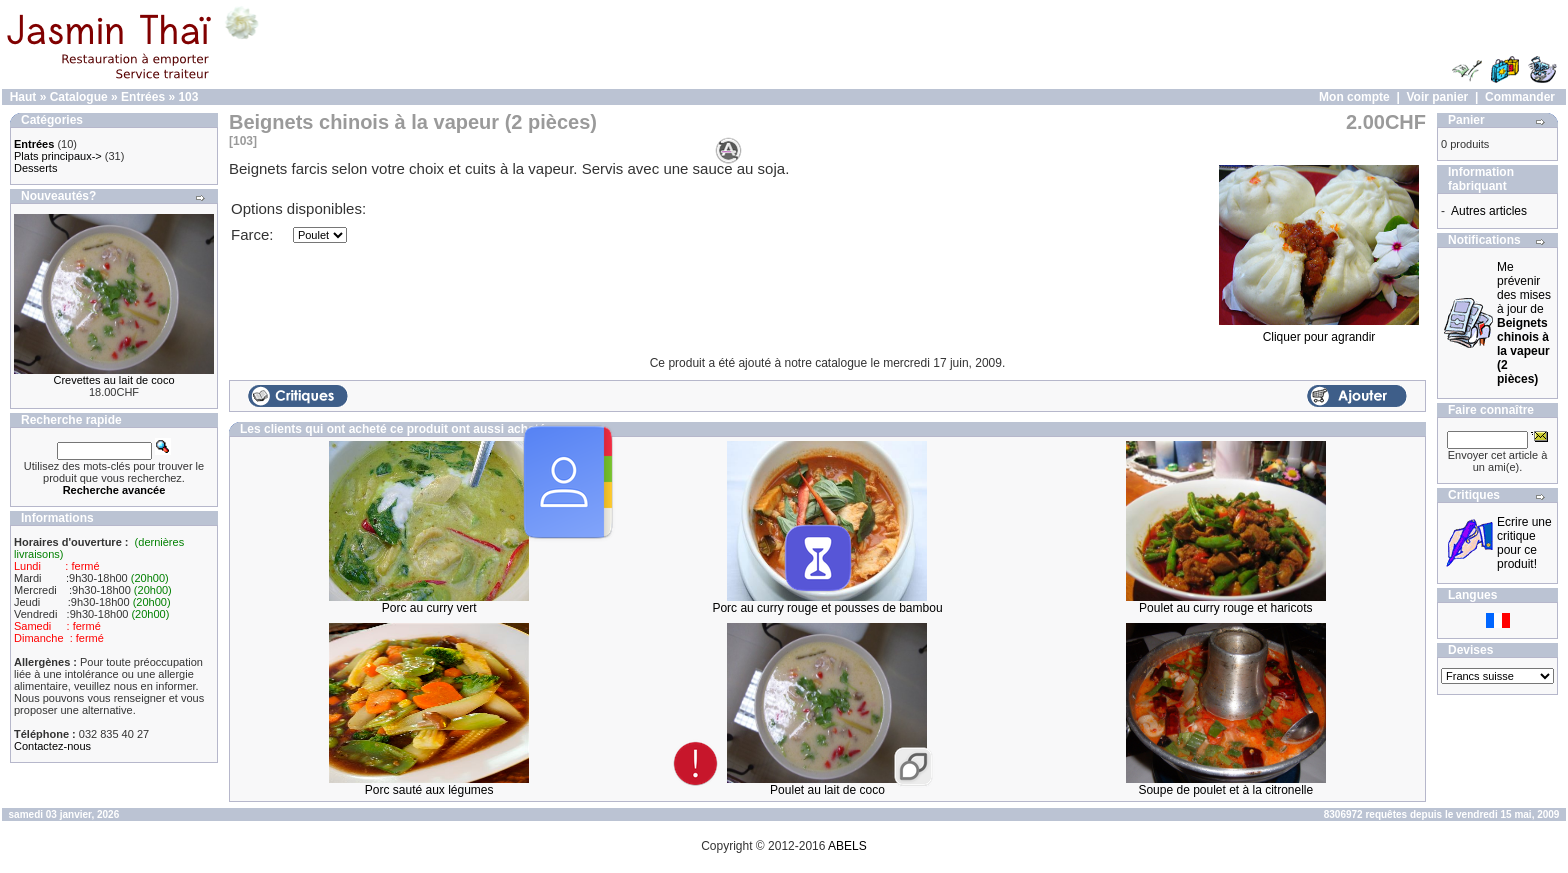 The width and height of the screenshot is (1568, 873). What do you see at coordinates (728, 150) in the screenshot?
I see `open the software update manager` at bounding box center [728, 150].